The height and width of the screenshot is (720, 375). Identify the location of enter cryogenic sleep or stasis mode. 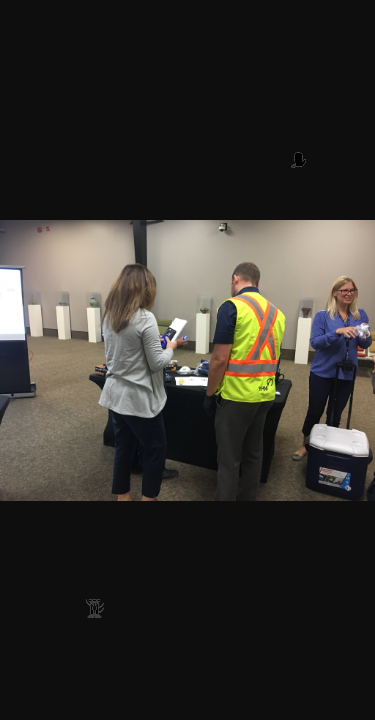
(94, 608).